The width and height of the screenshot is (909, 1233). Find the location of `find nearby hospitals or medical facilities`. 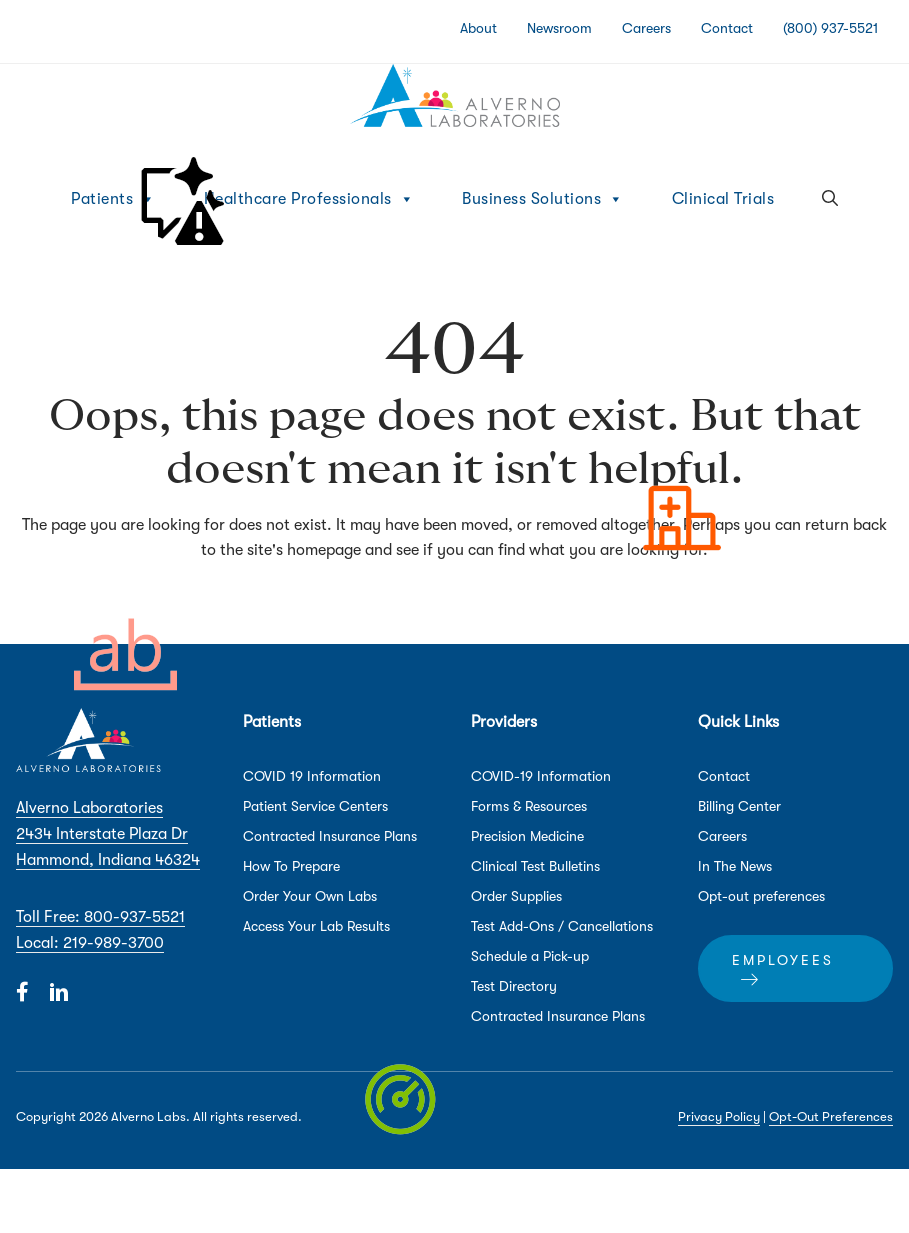

find nearby hospitals or medical facilities is located at coordinates (678, 518).